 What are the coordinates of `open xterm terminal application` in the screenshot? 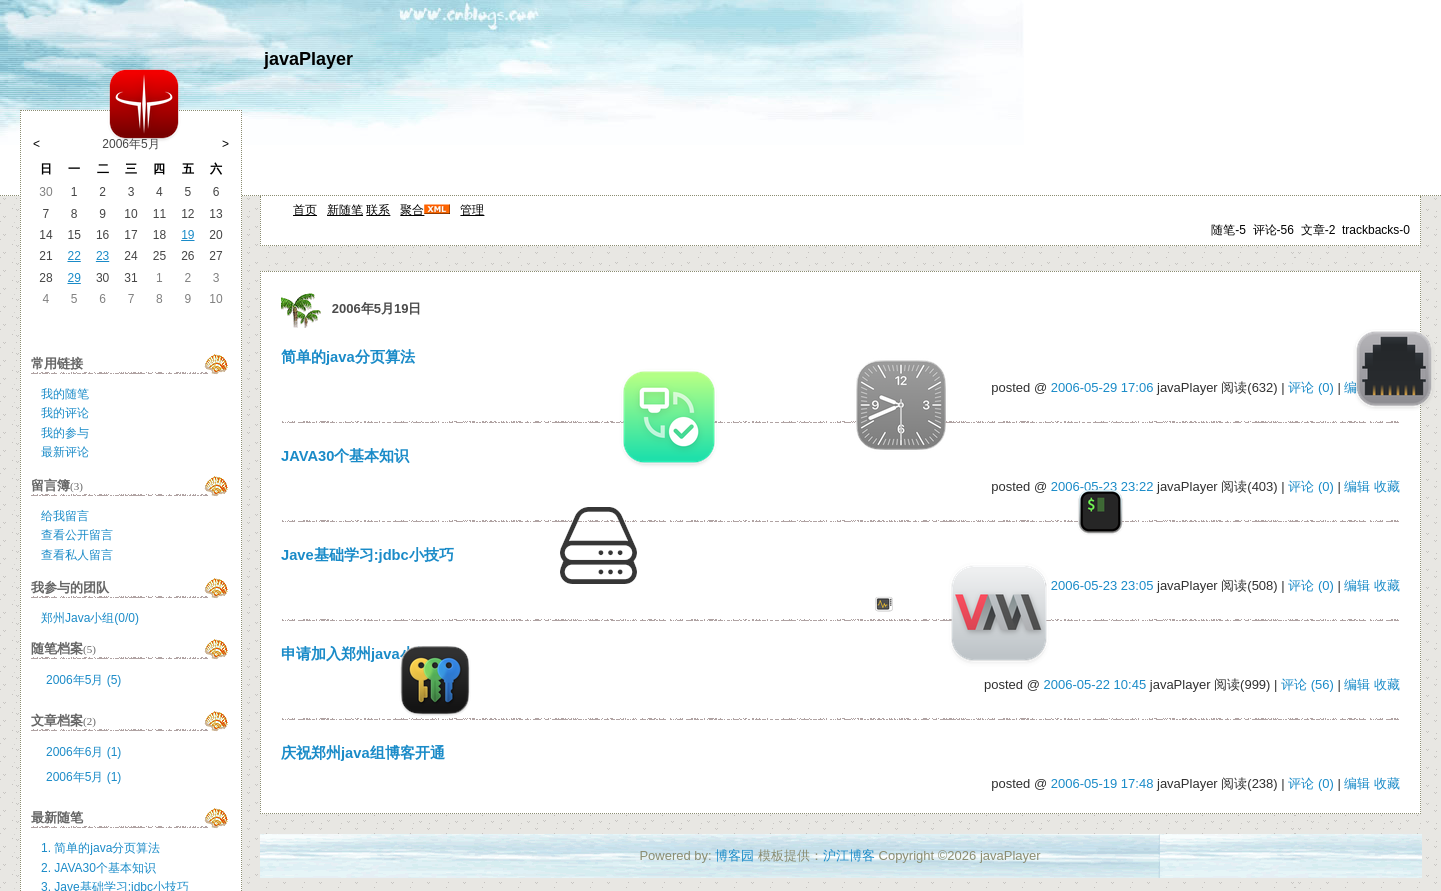 It's located at (1100, 511).